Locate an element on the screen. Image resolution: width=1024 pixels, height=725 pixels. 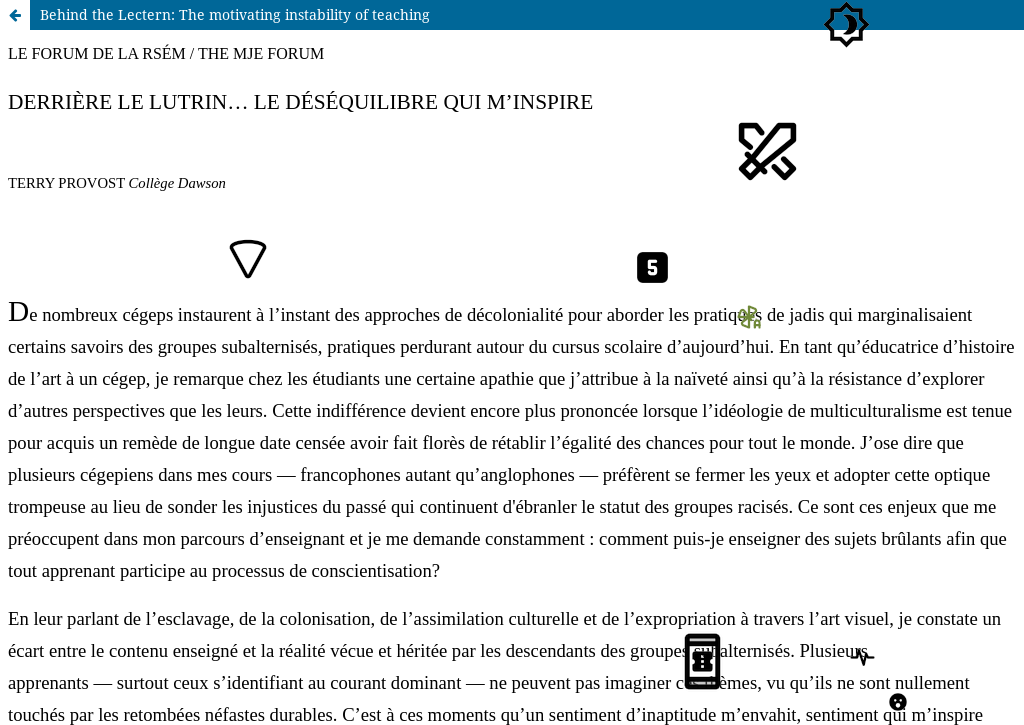
view health or fitness activity is located at coordinates (862, 657).